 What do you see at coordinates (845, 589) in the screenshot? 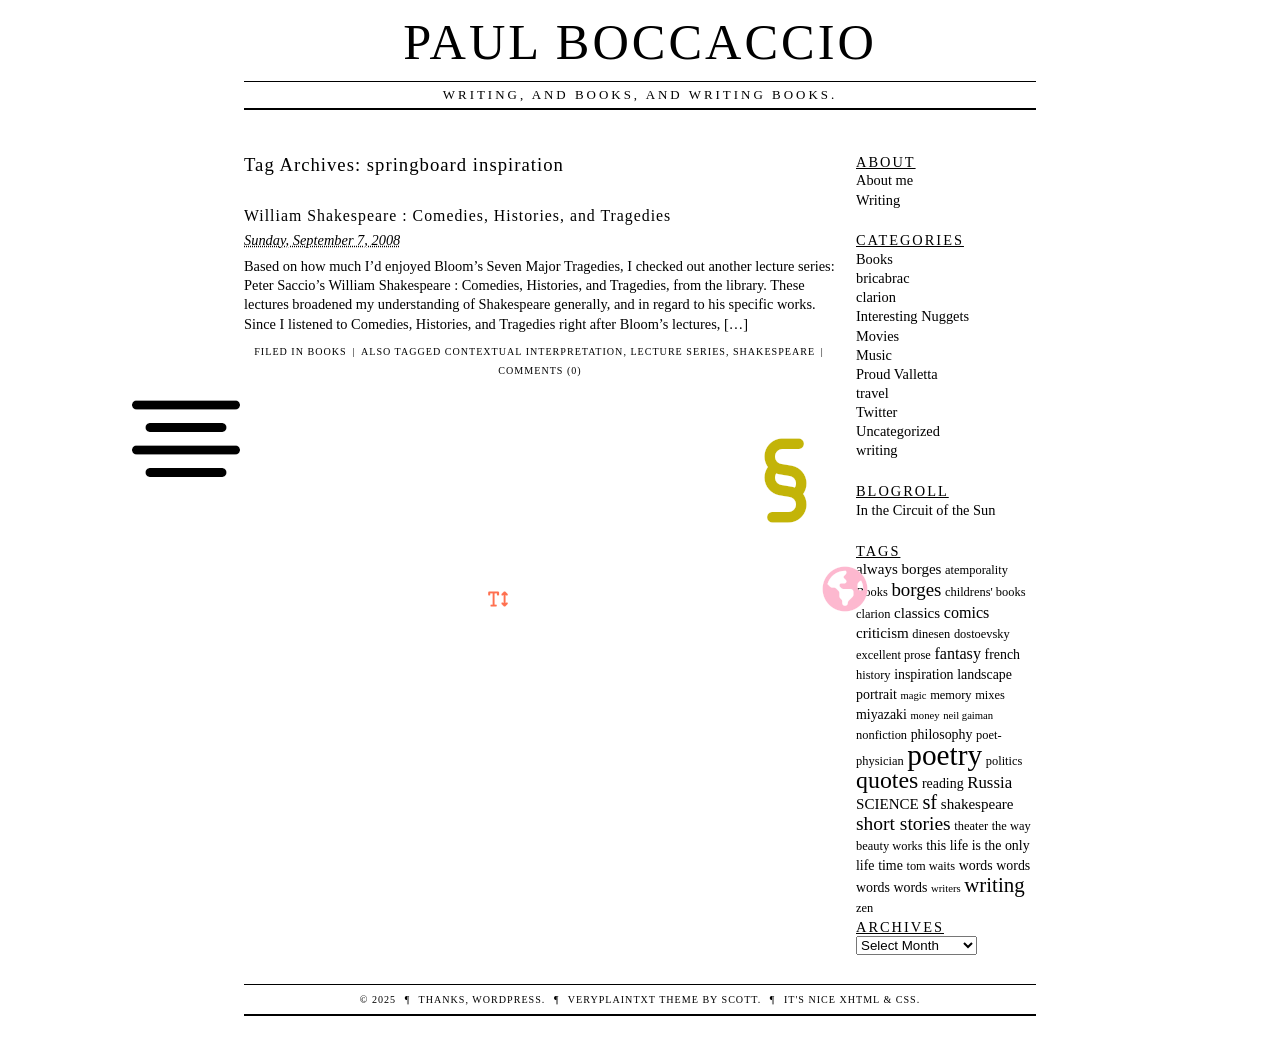
I see `switch to global or worldwide view` at bounding box center [845, 589].